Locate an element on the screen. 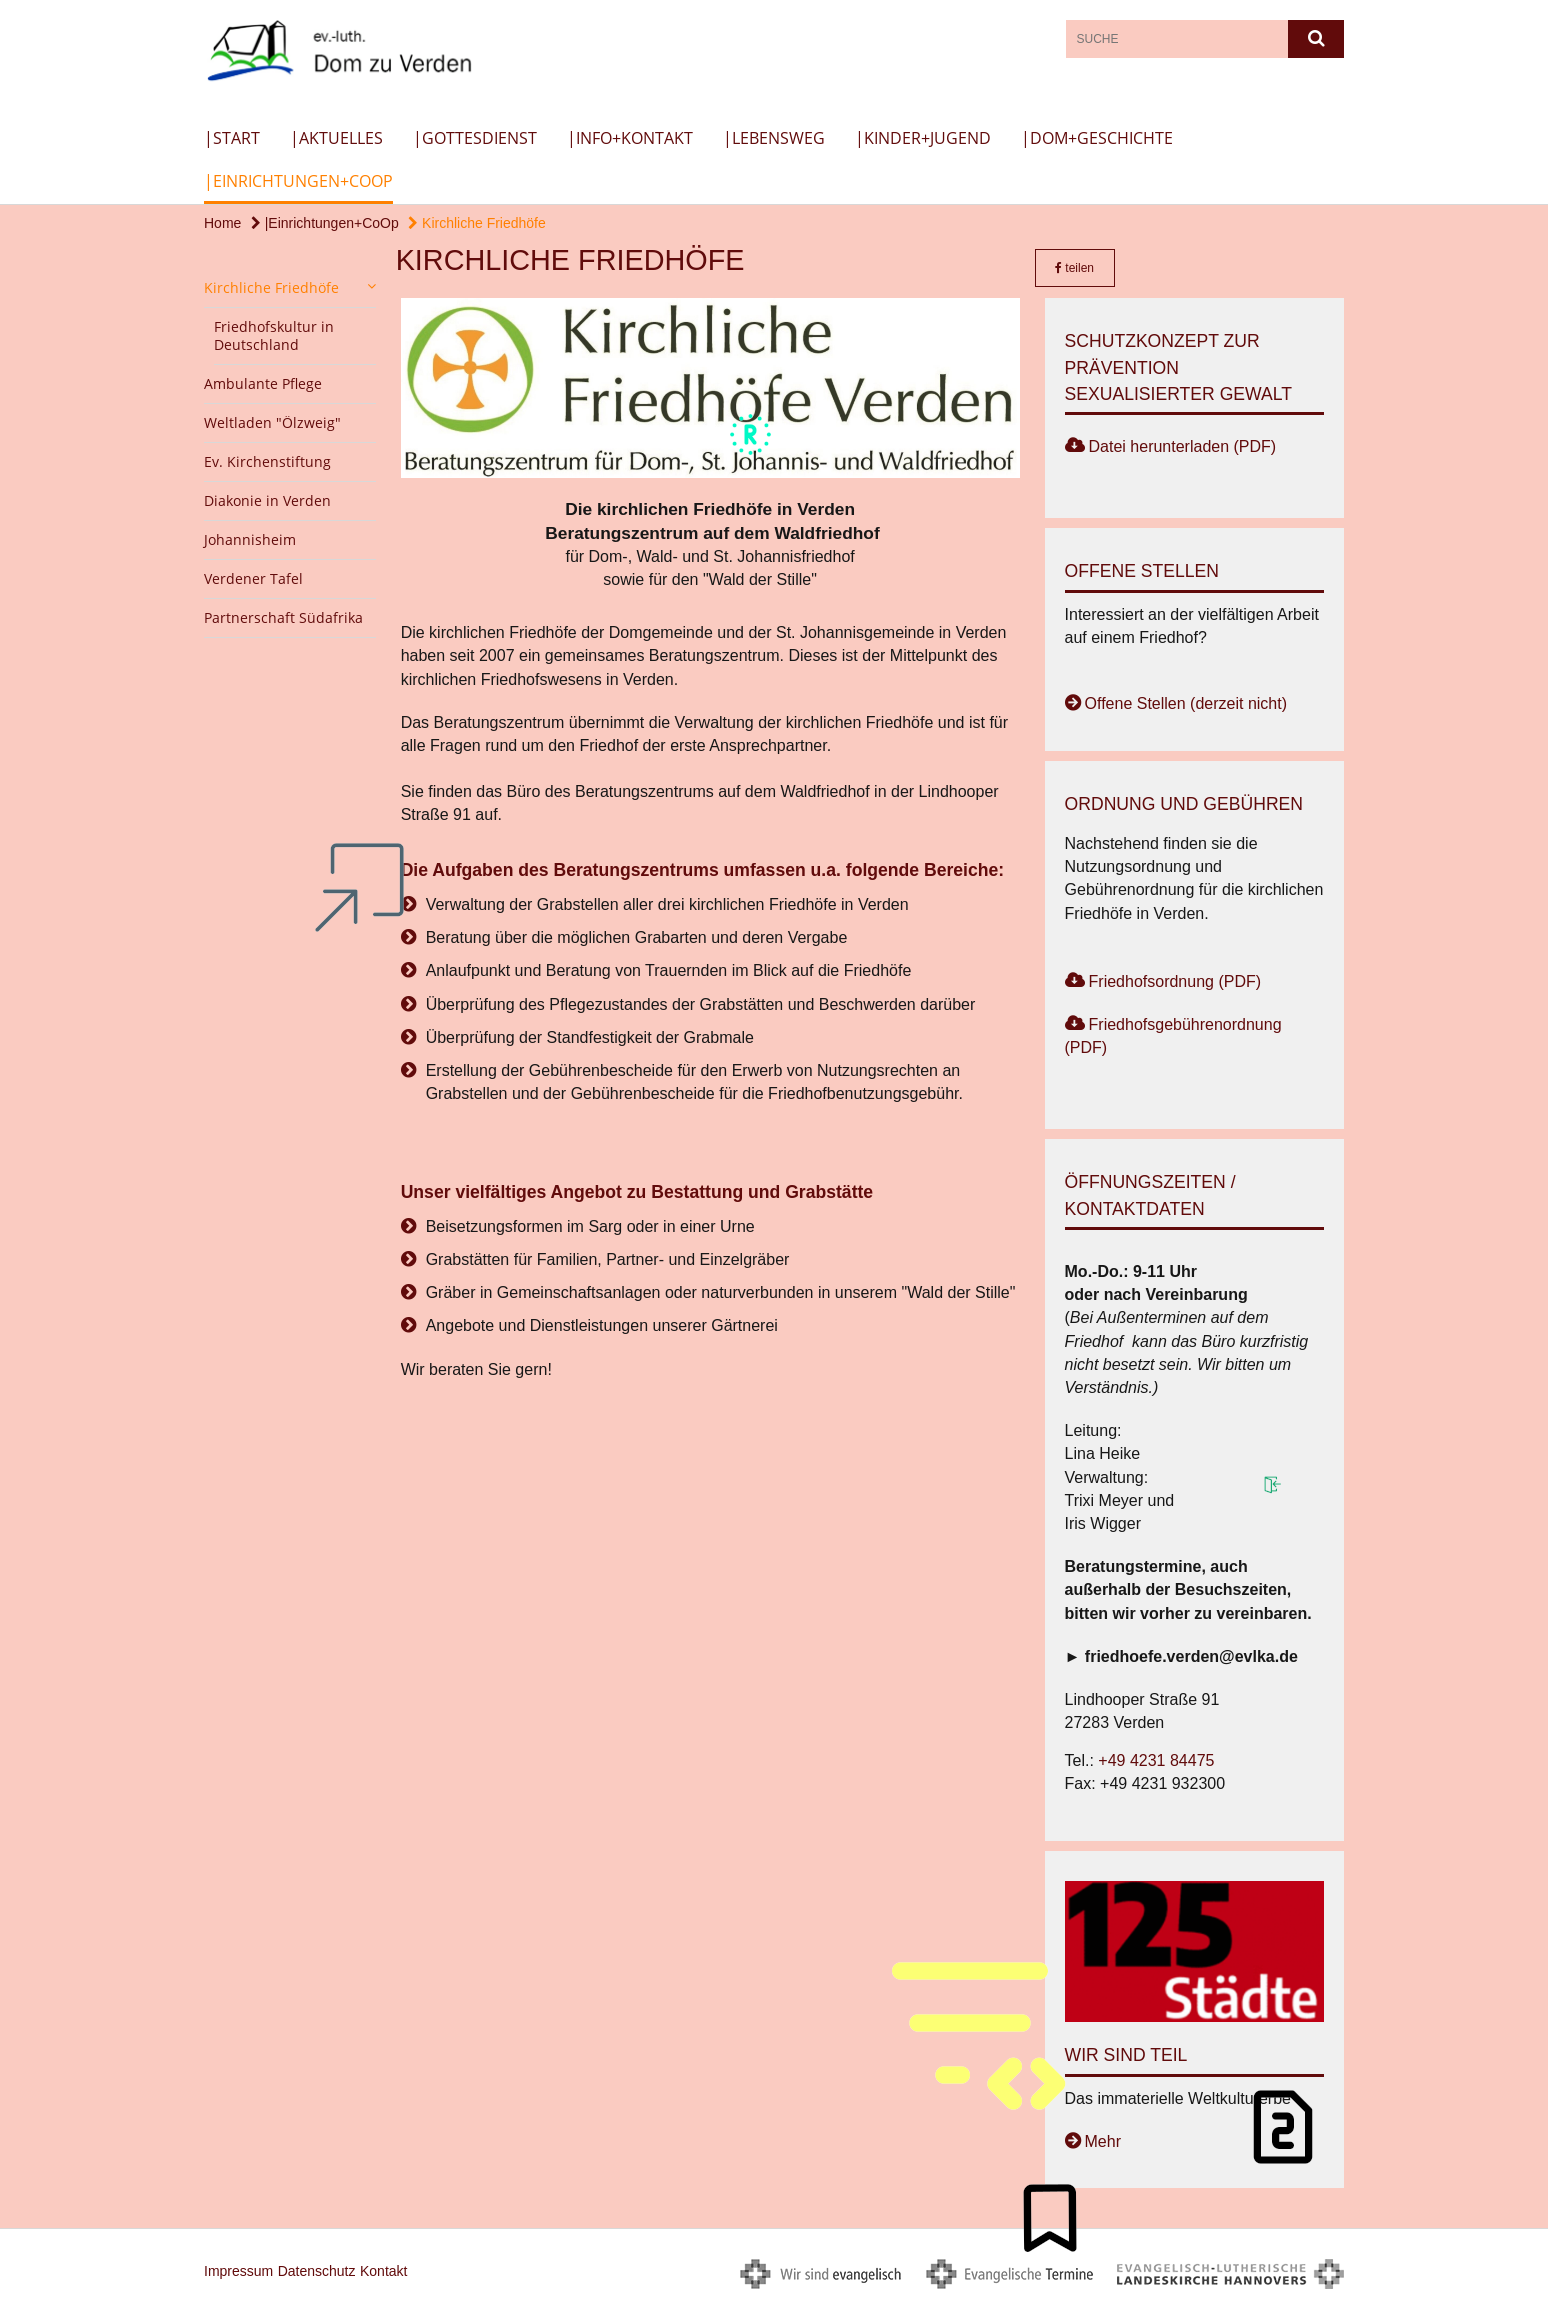  indicates secondary SIM card slot is located at coordinates (1283, 2127).